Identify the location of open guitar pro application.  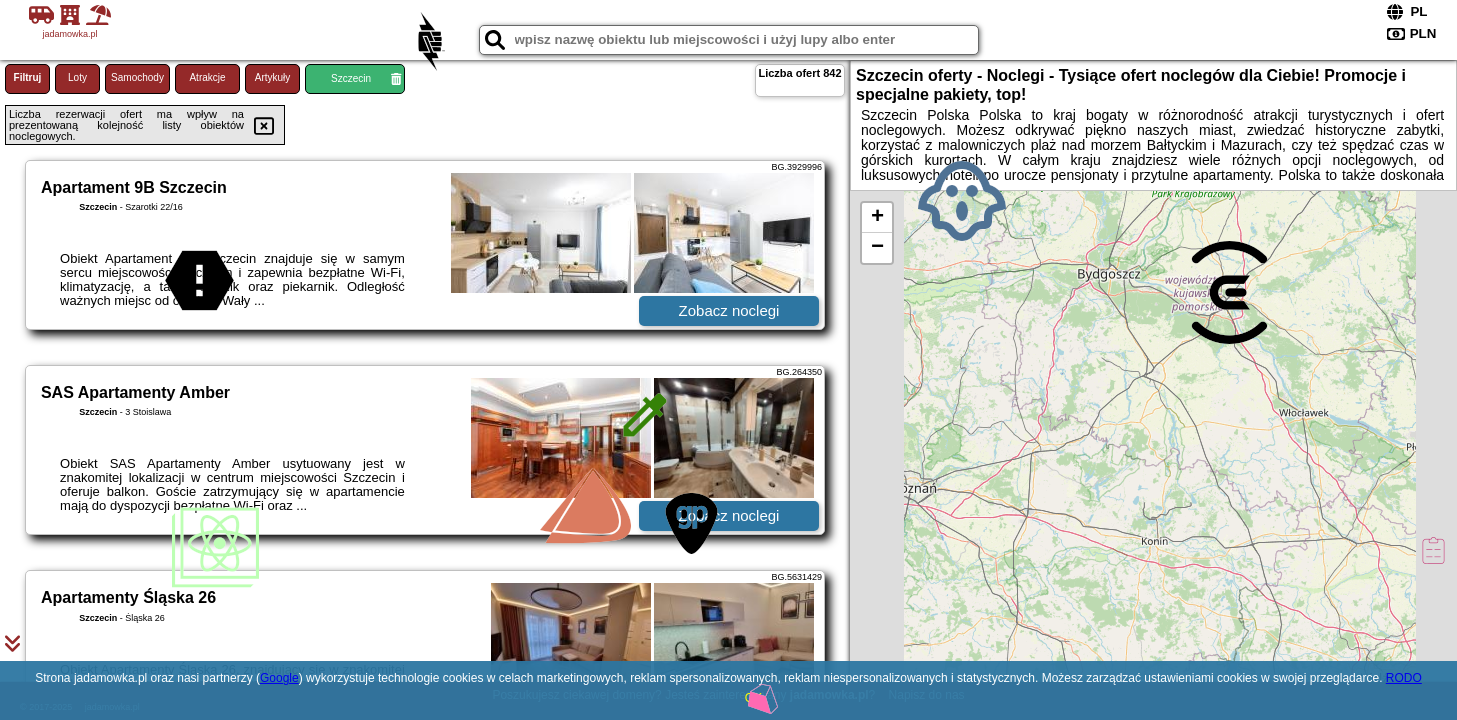
(691, 523).